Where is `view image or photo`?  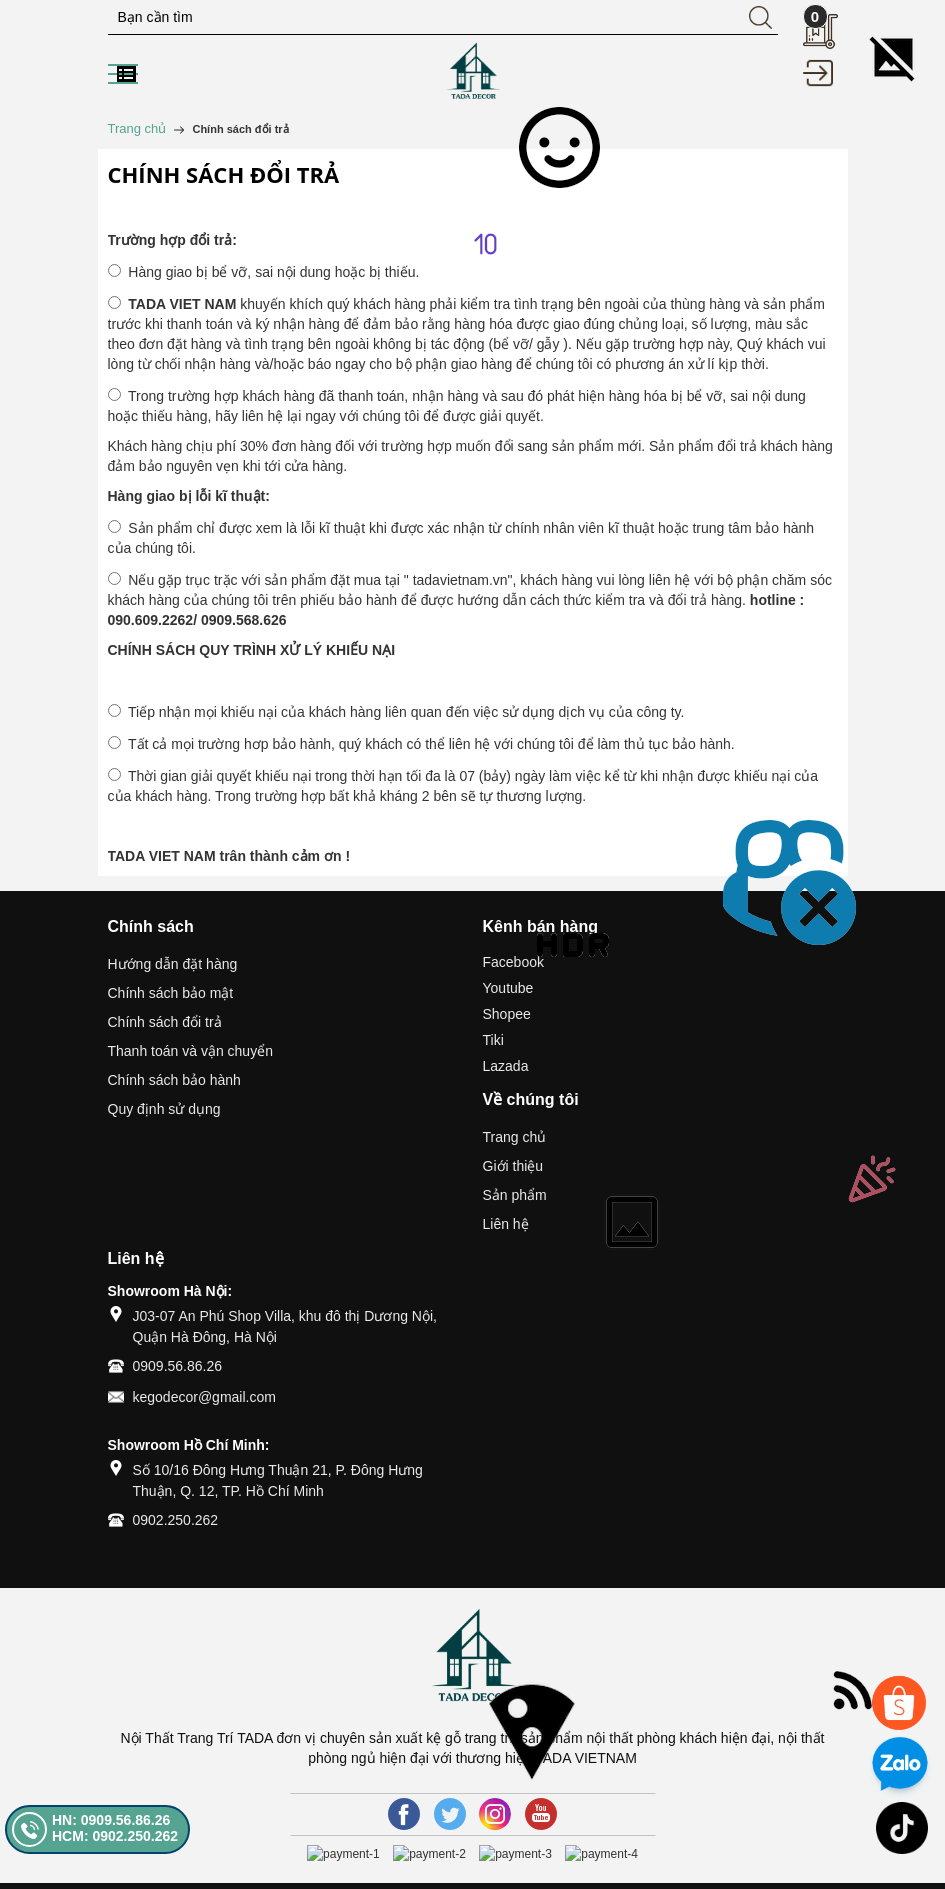 view image or photo is located at coordinates (632, 1222).